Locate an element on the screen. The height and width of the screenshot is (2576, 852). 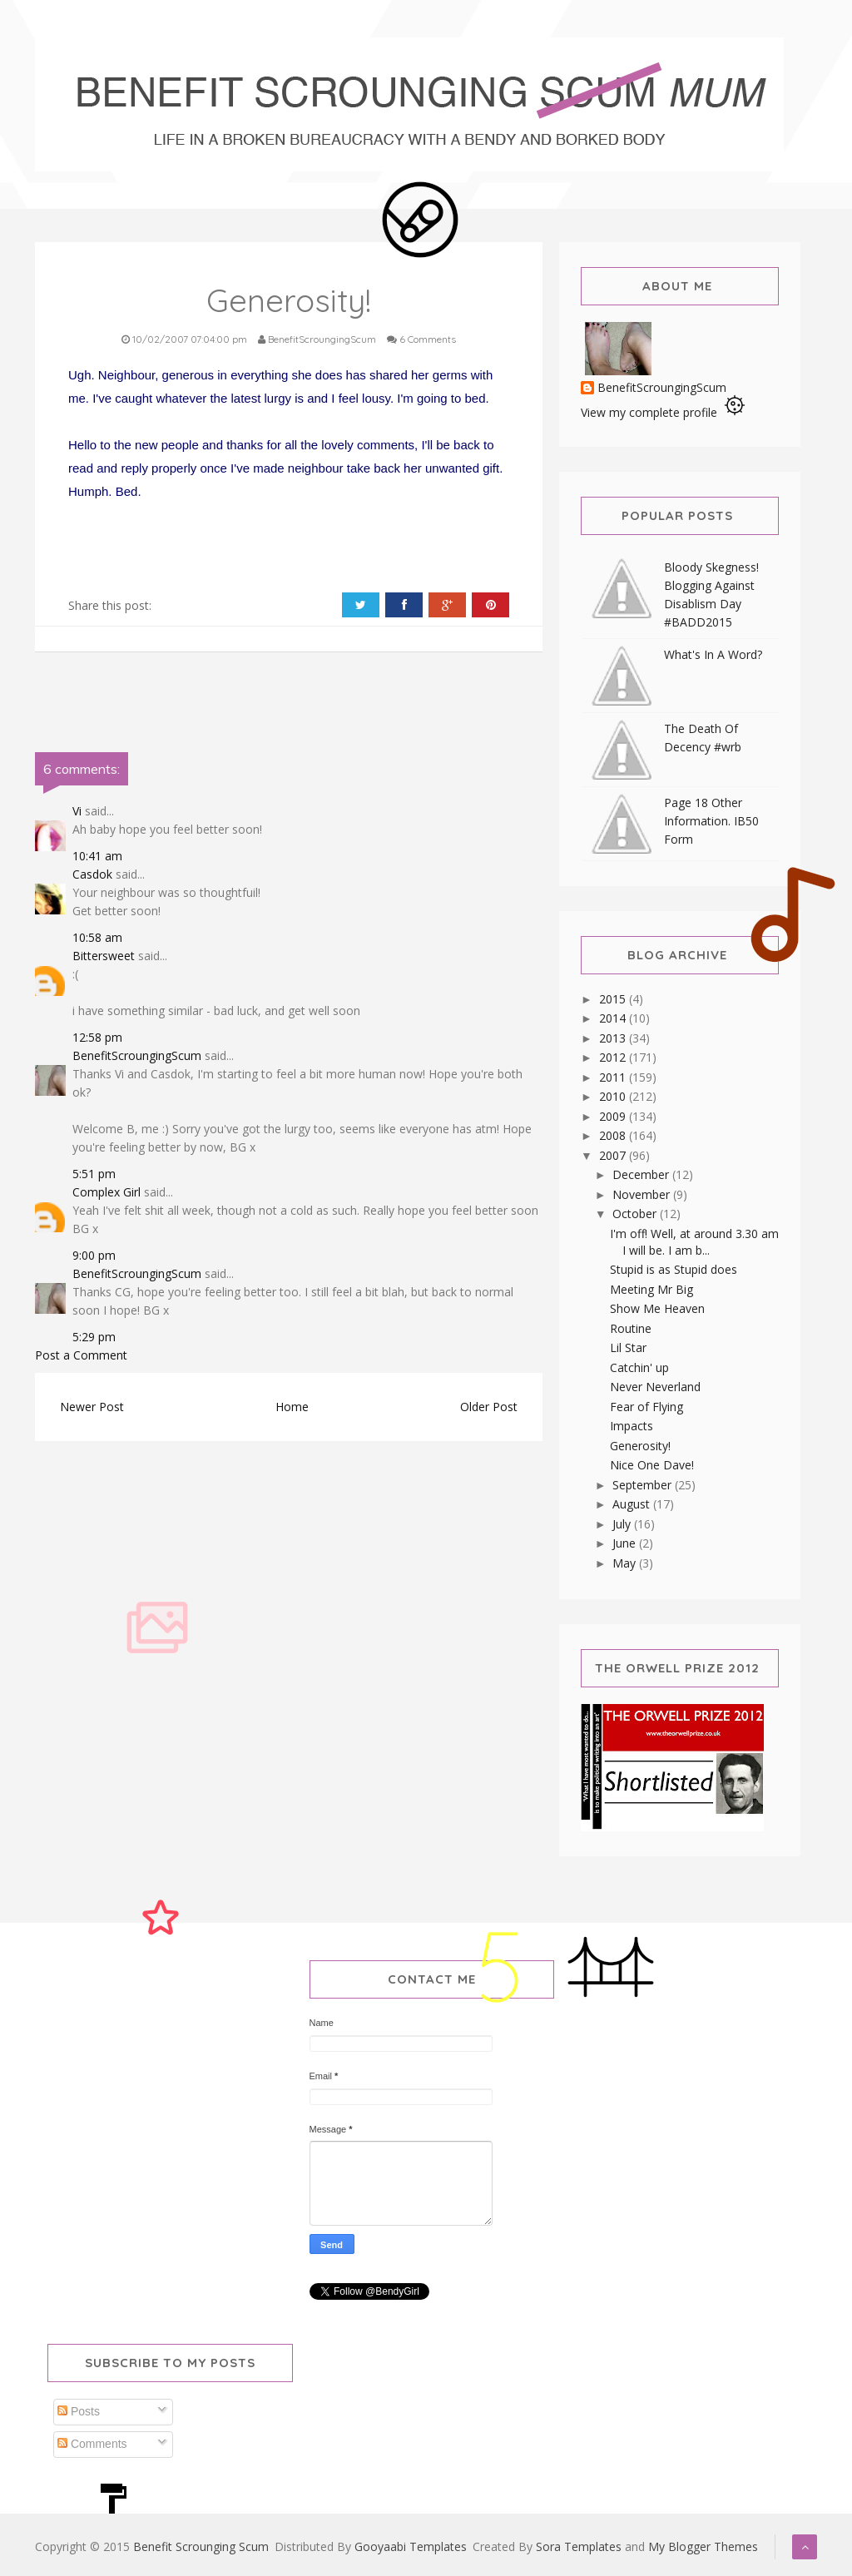
access music or audio player is located at coordinates (793, 913).